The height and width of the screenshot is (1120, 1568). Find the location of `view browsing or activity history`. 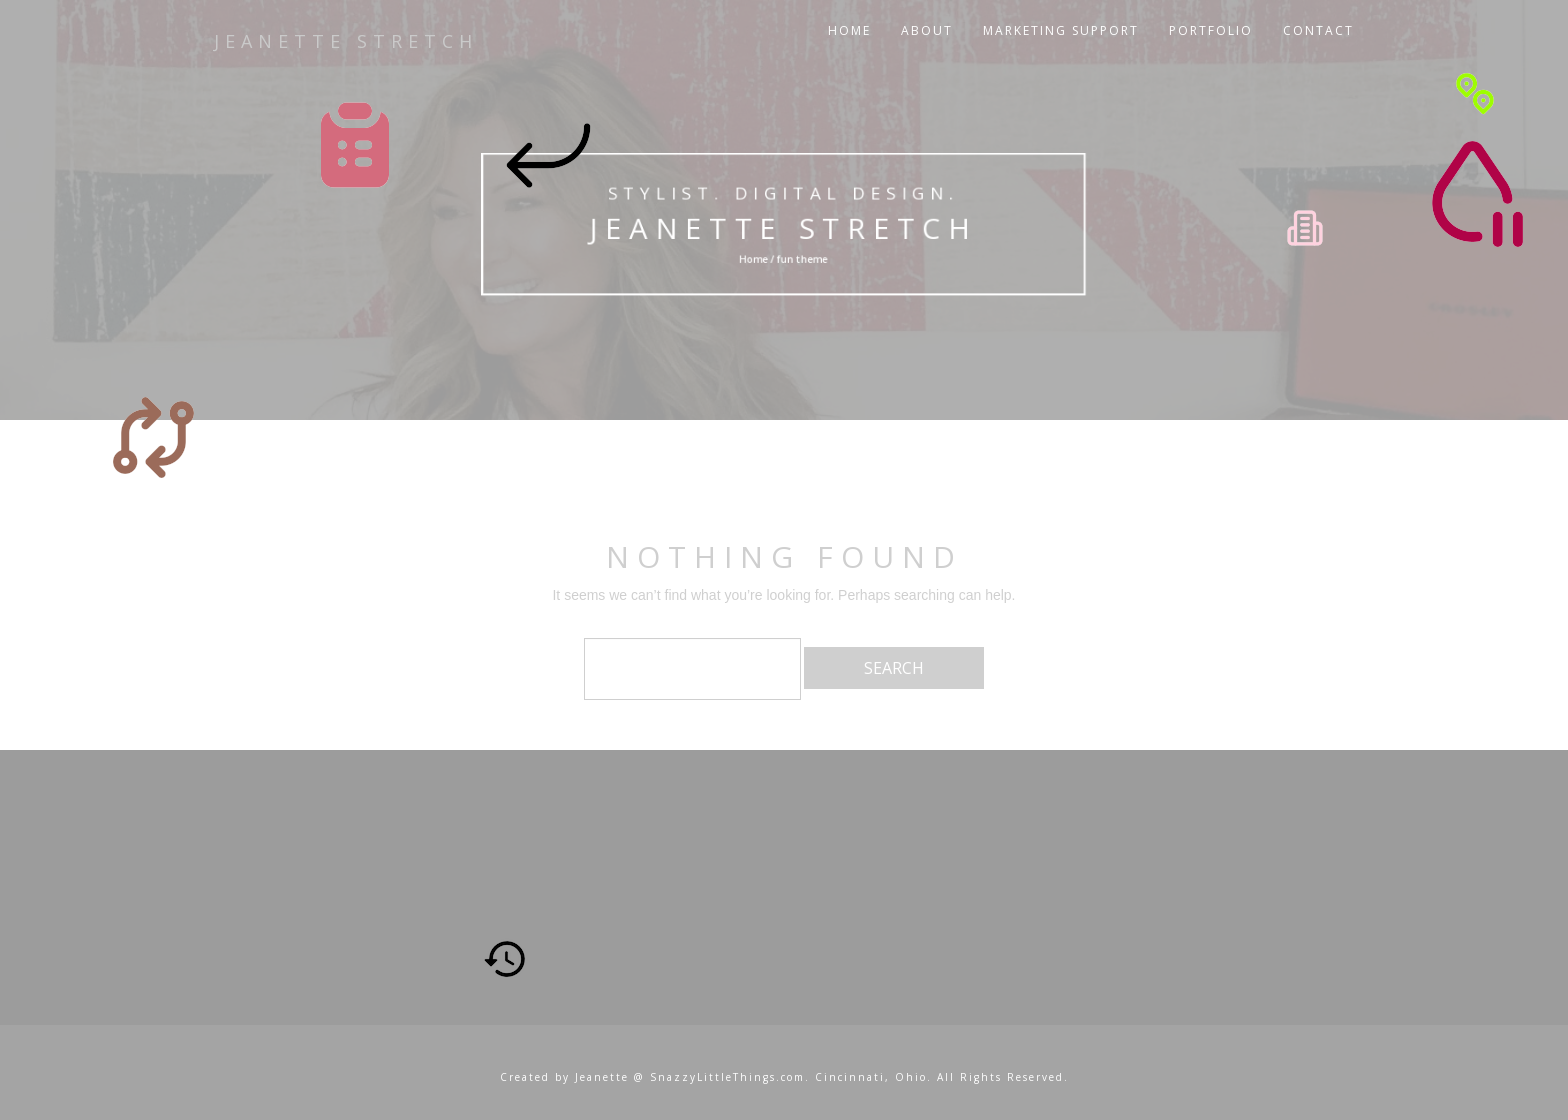

view browsing or activity history is located at coordinates (505, 959).